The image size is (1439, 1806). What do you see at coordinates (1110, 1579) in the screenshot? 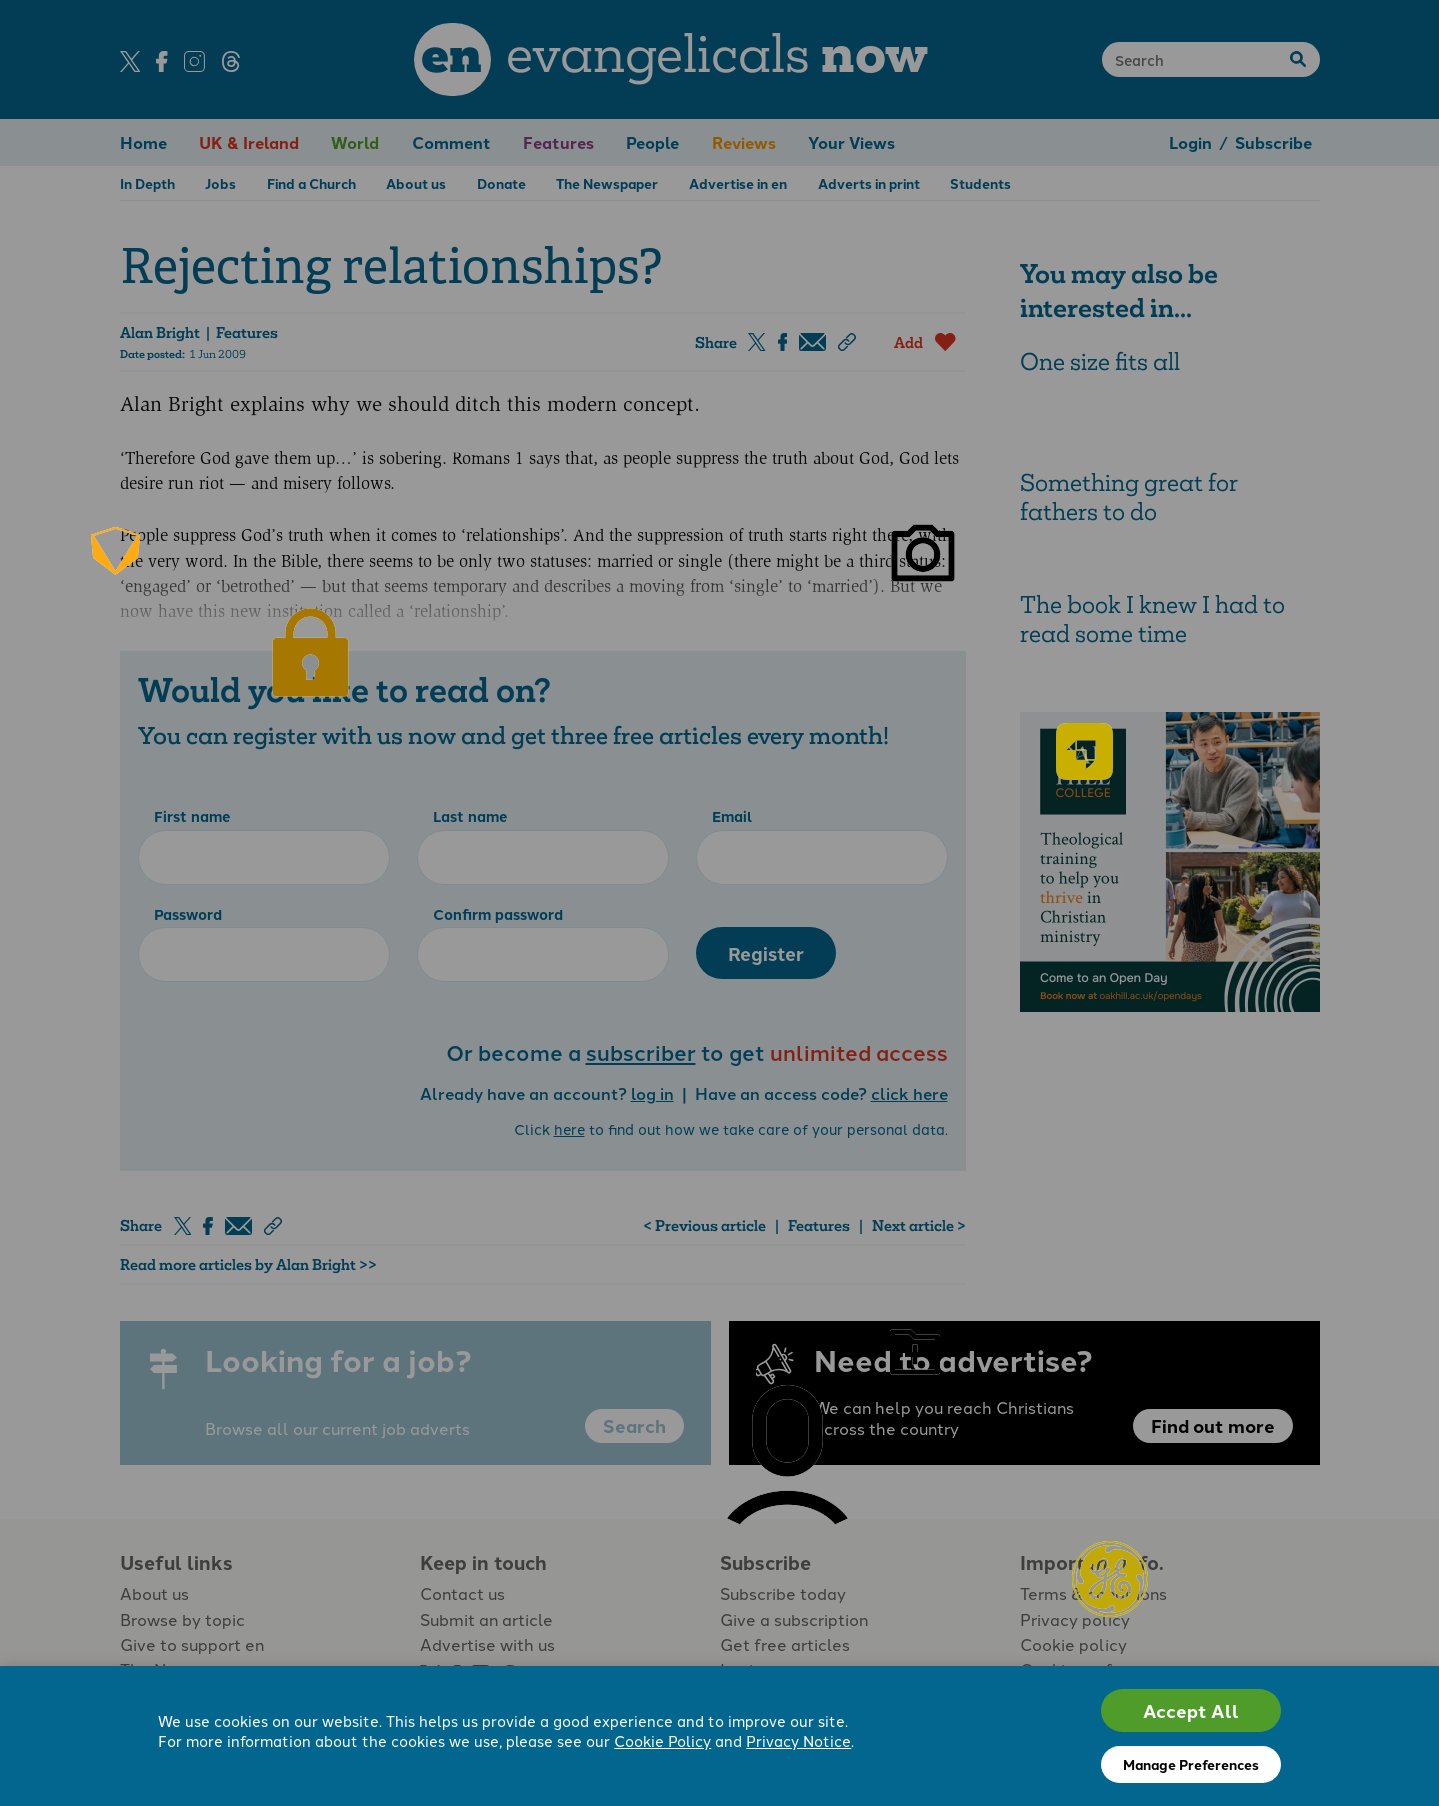
I see `General Electric company logo` at bounding box center [1110, 1579].